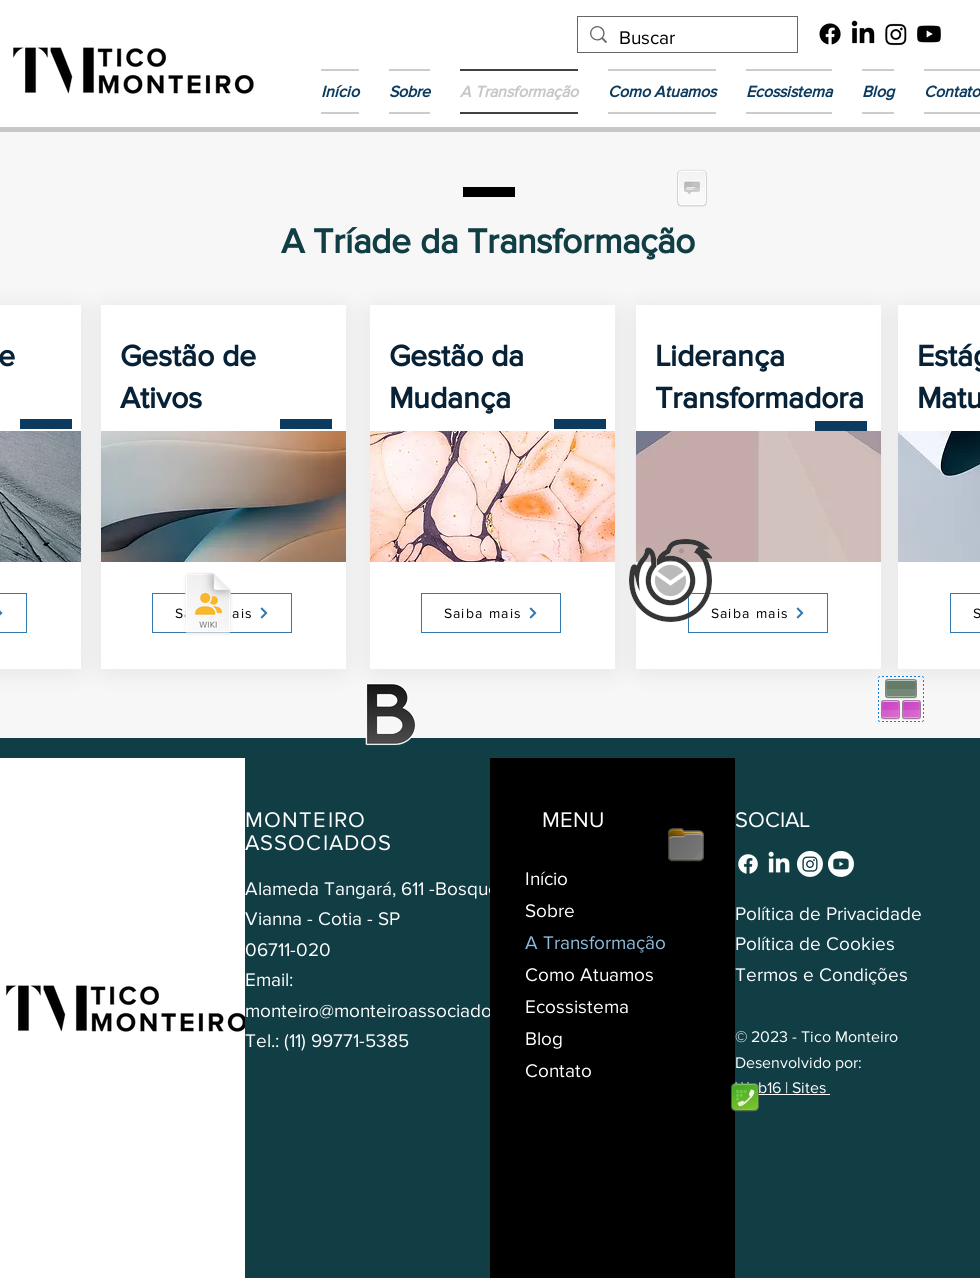 The width and height of the screenshot is (980, 1278). What do you see at coordinates (391, 714) in the screenshot?
I see `apply bold formatting to selected text` at bounding box center [391, 714].